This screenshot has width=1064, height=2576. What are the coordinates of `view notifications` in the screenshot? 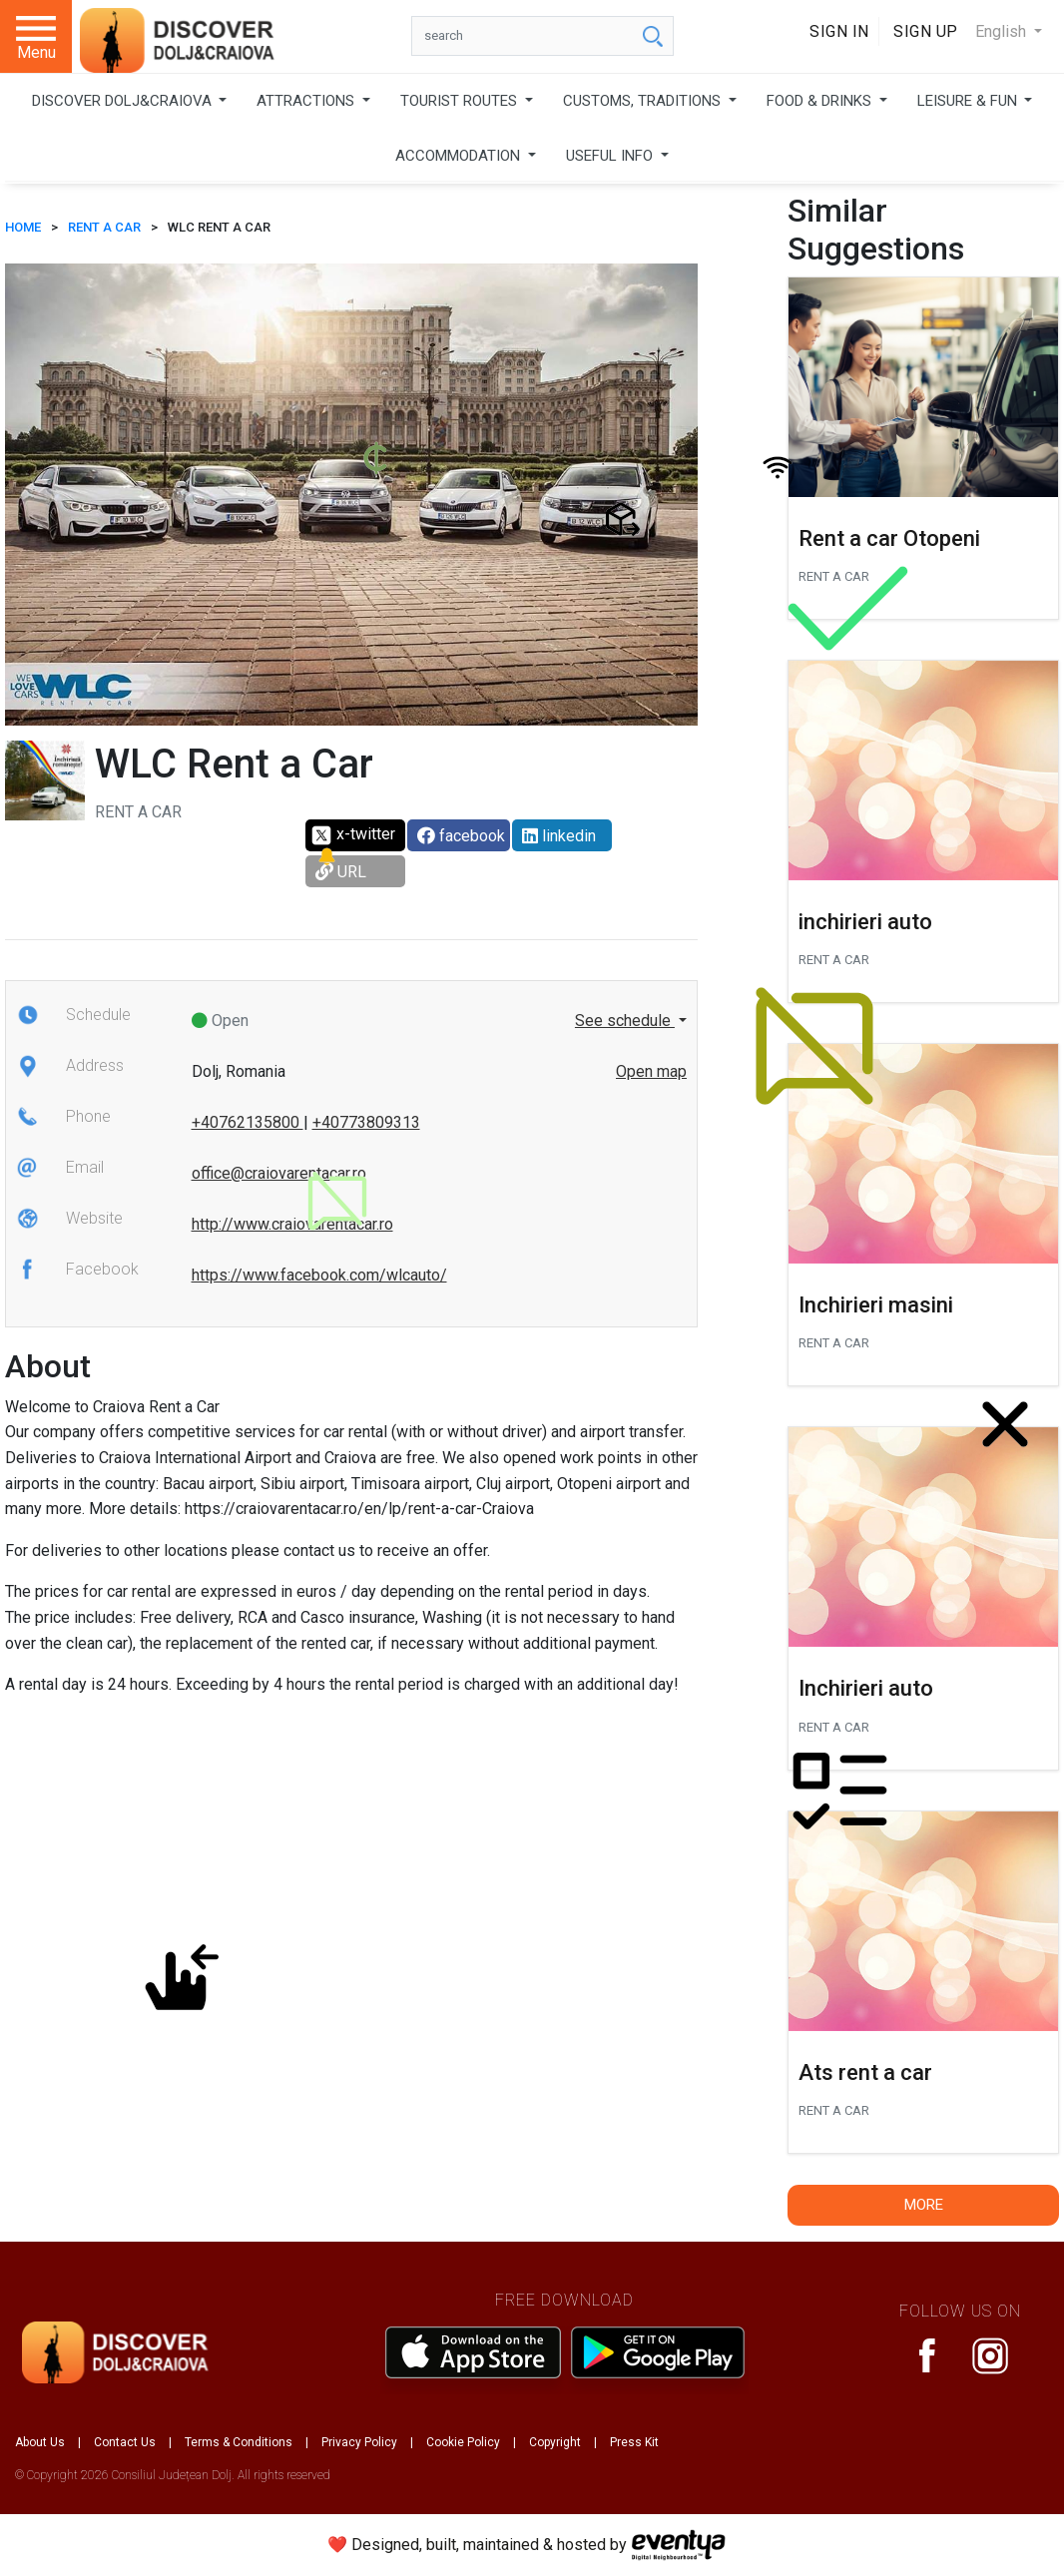 It's located at (326, 856).